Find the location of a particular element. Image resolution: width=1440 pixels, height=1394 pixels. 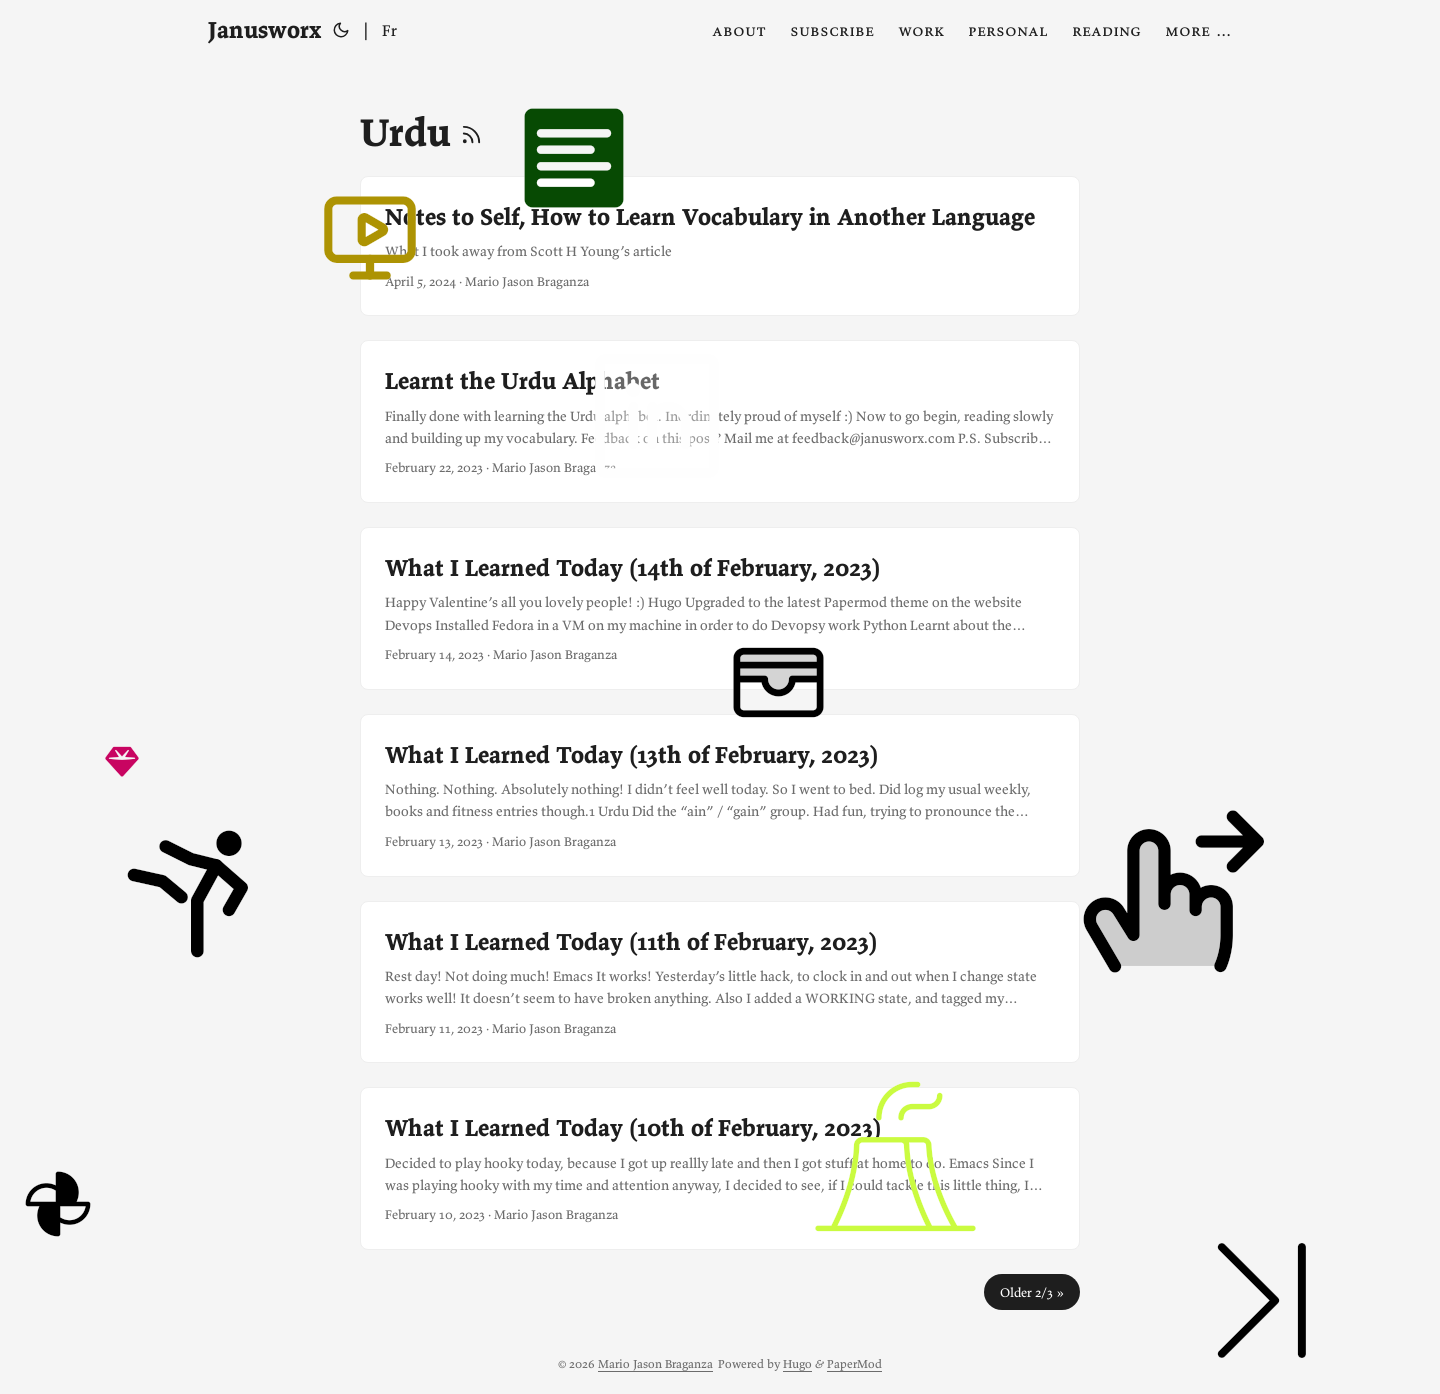

swipe right to continue or advance is located at coordinates (1164, 897).